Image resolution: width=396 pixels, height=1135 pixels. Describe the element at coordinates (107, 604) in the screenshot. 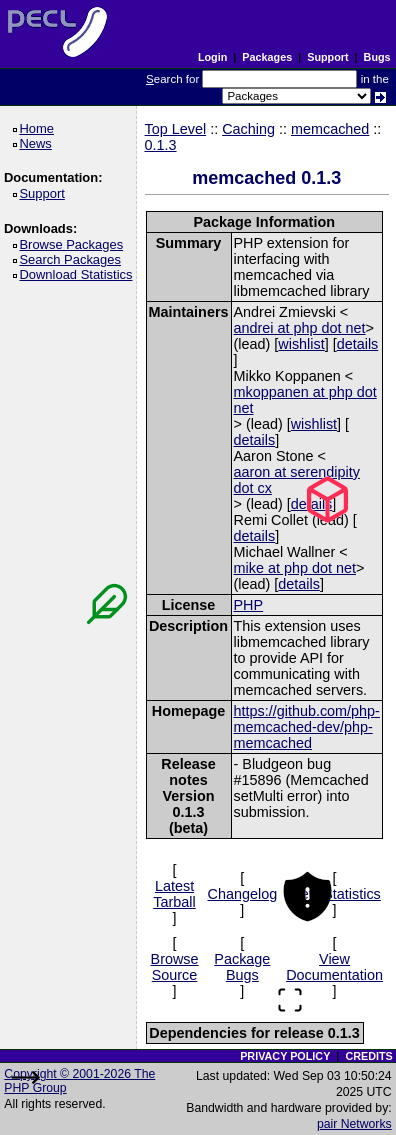

I see `compose a new message or post` at that location.